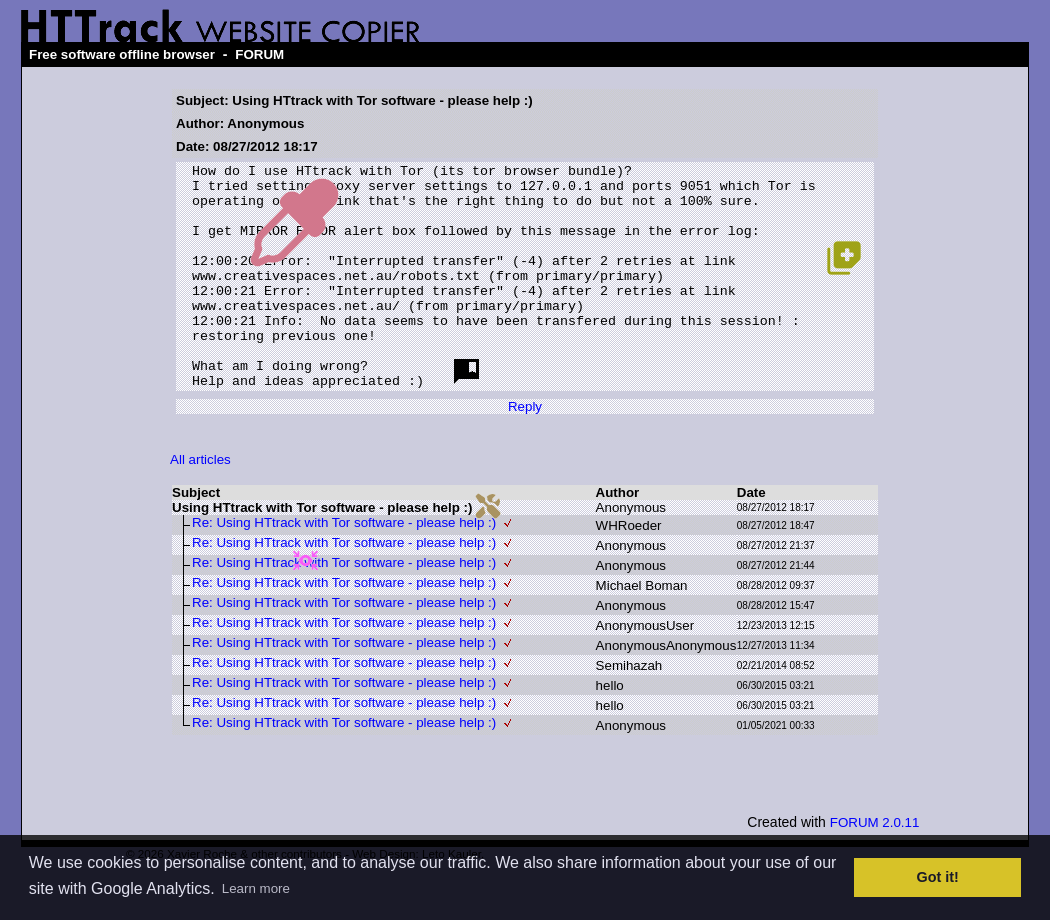 Image resolution: width=1050 pixels, height=920 pixels. Describe the element at coordinates (466, 371) in the screenshot. I see `access saved comments or notes` at that location.